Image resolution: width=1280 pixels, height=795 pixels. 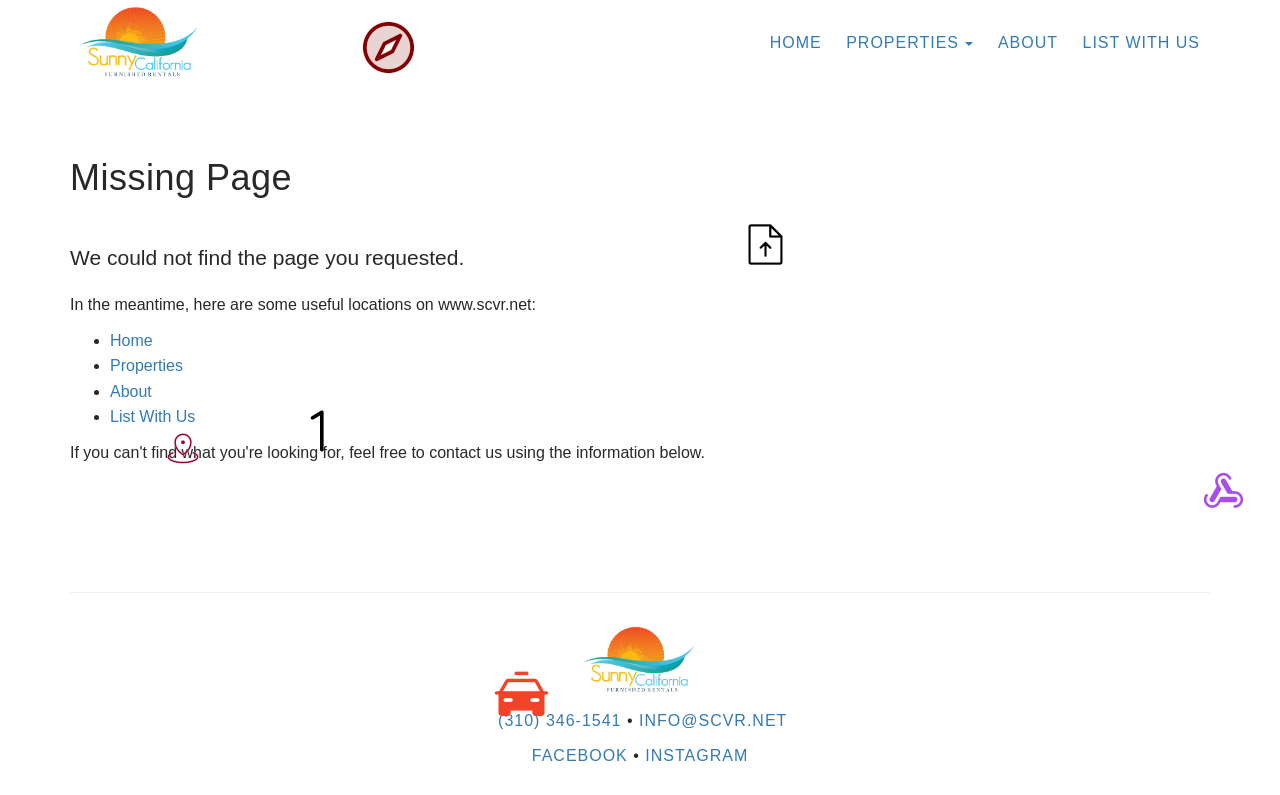 What do you see at coordinates (765, 244) in the screenshot?
I see `upload a file` at bounding box center [765, 244].